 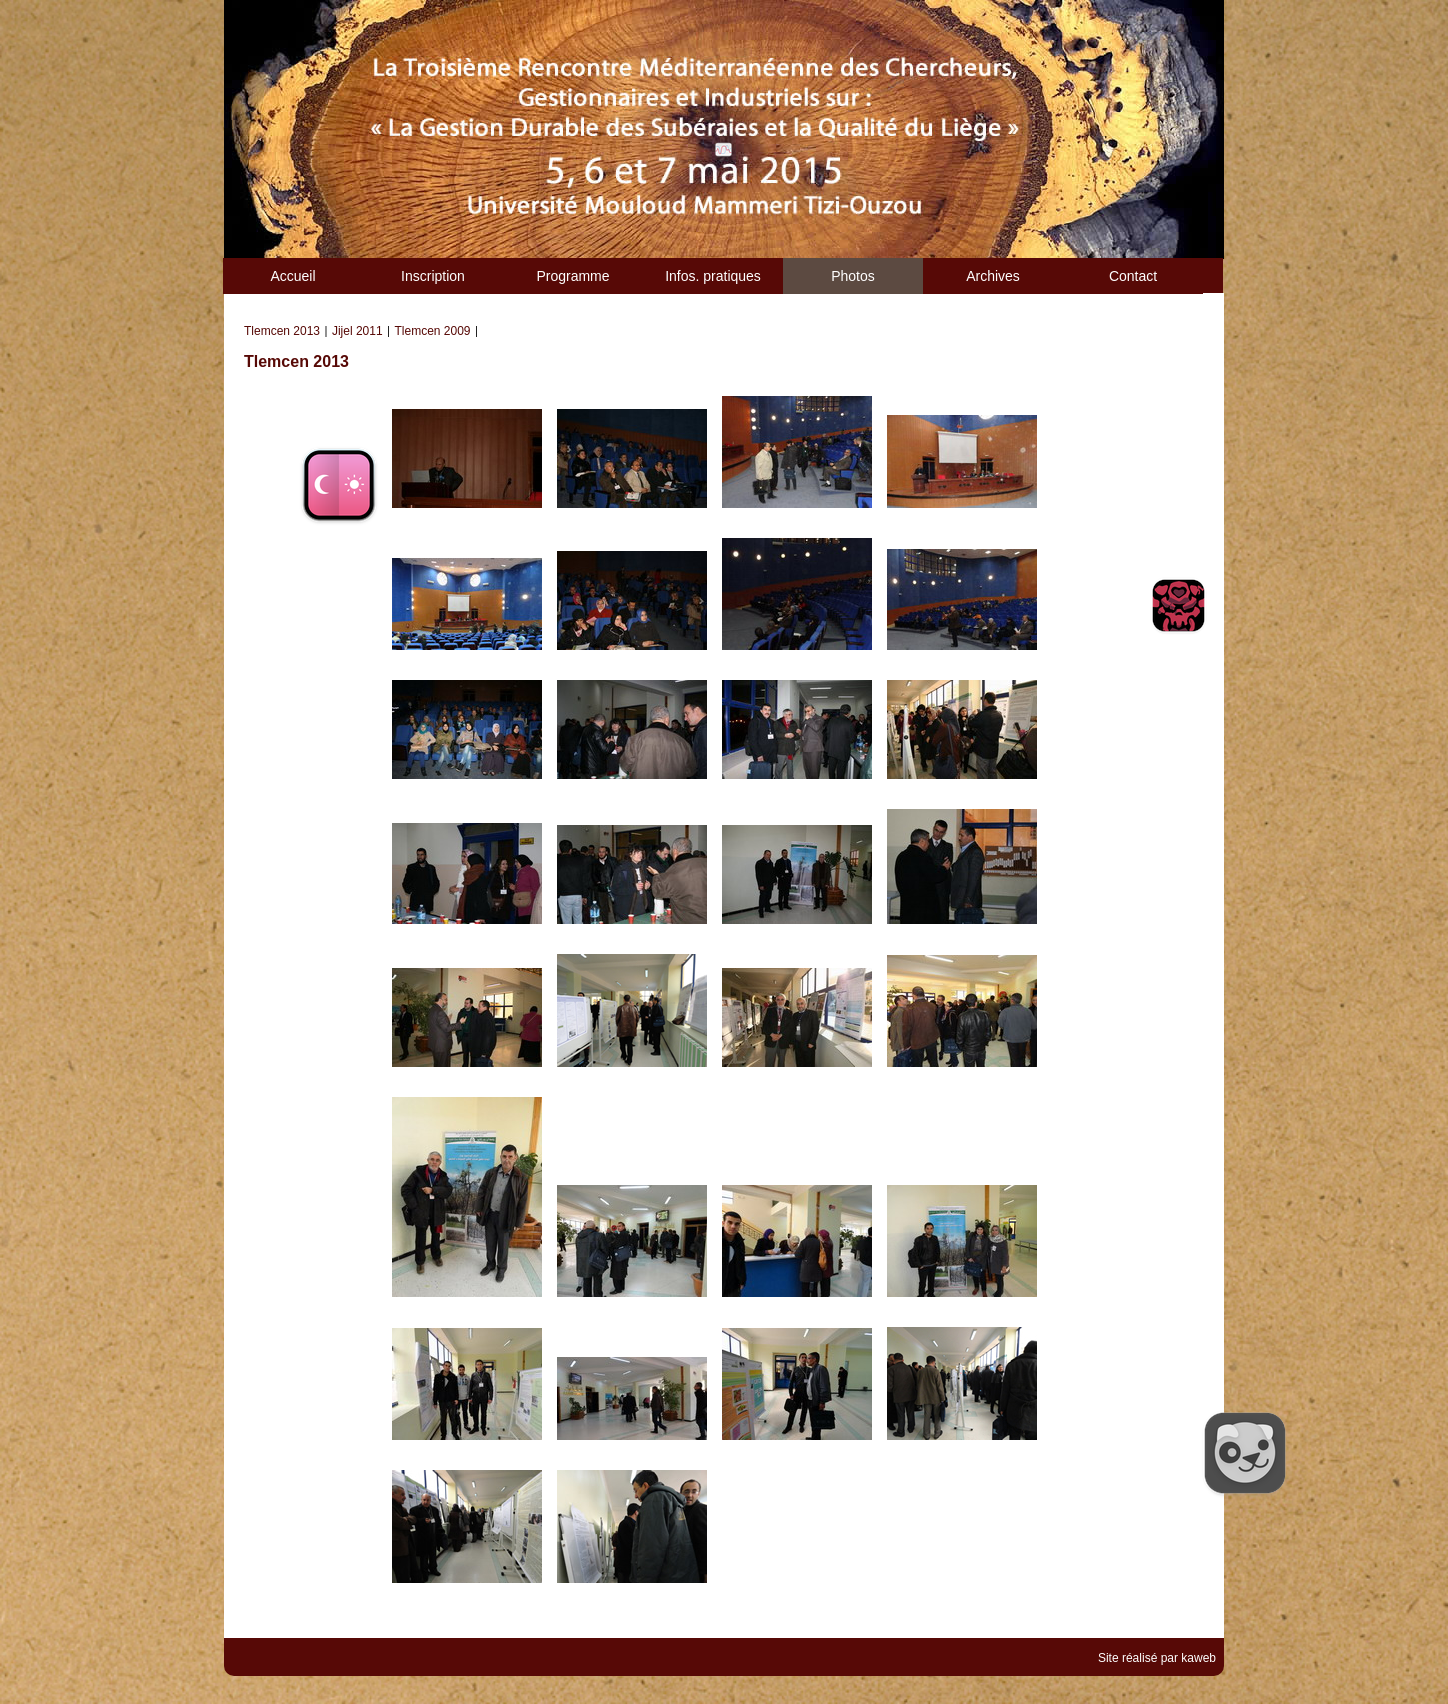 What do you see at coordinates (1178, 605) in the screenshot?
I see `launch helltaker game` at bounding box center [1178, 605].